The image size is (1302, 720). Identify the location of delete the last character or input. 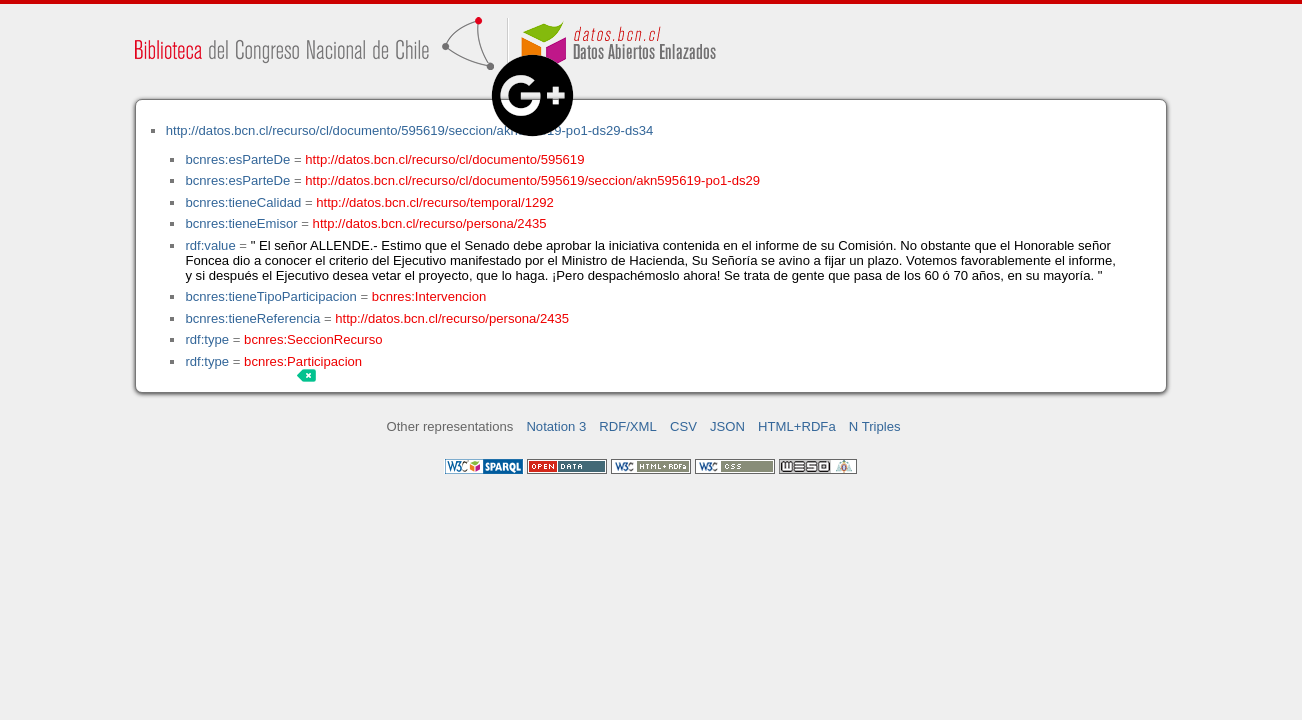
(307, 375).